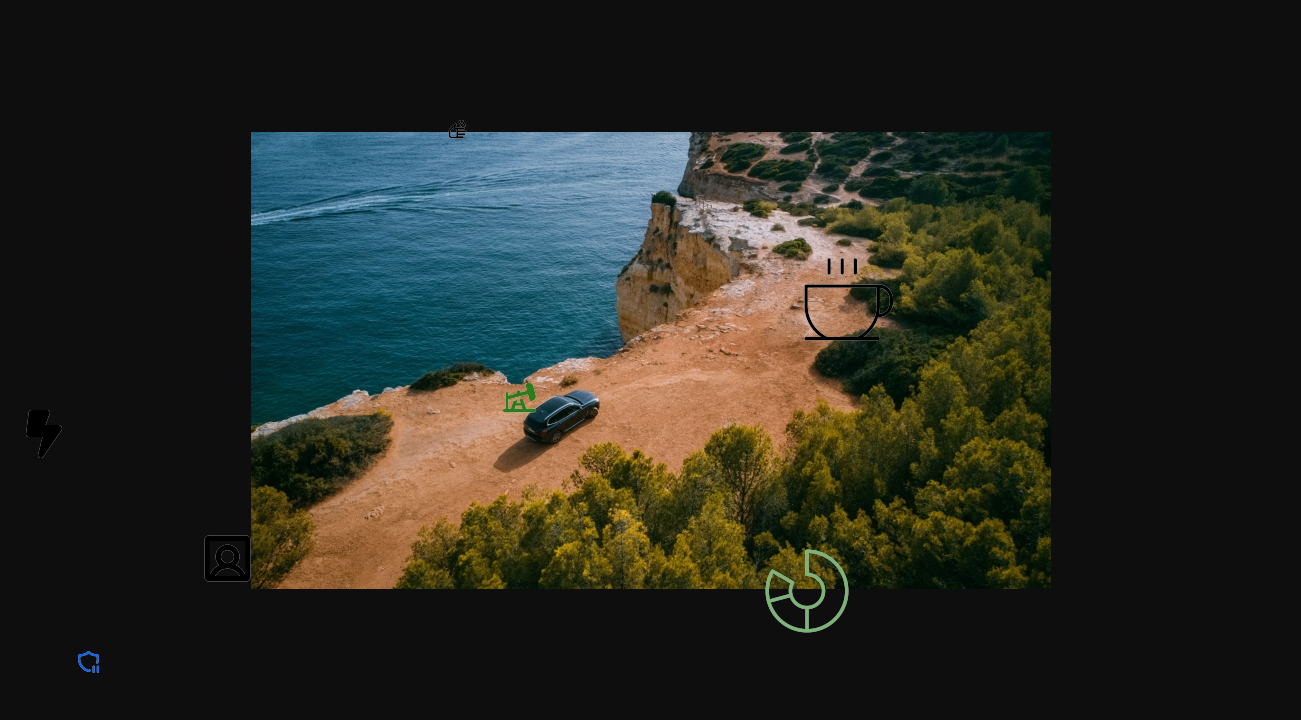 This screenshot has width=1301, height=720. I want to click on represents oil and gas industry or energy sector, so click(519, 397).